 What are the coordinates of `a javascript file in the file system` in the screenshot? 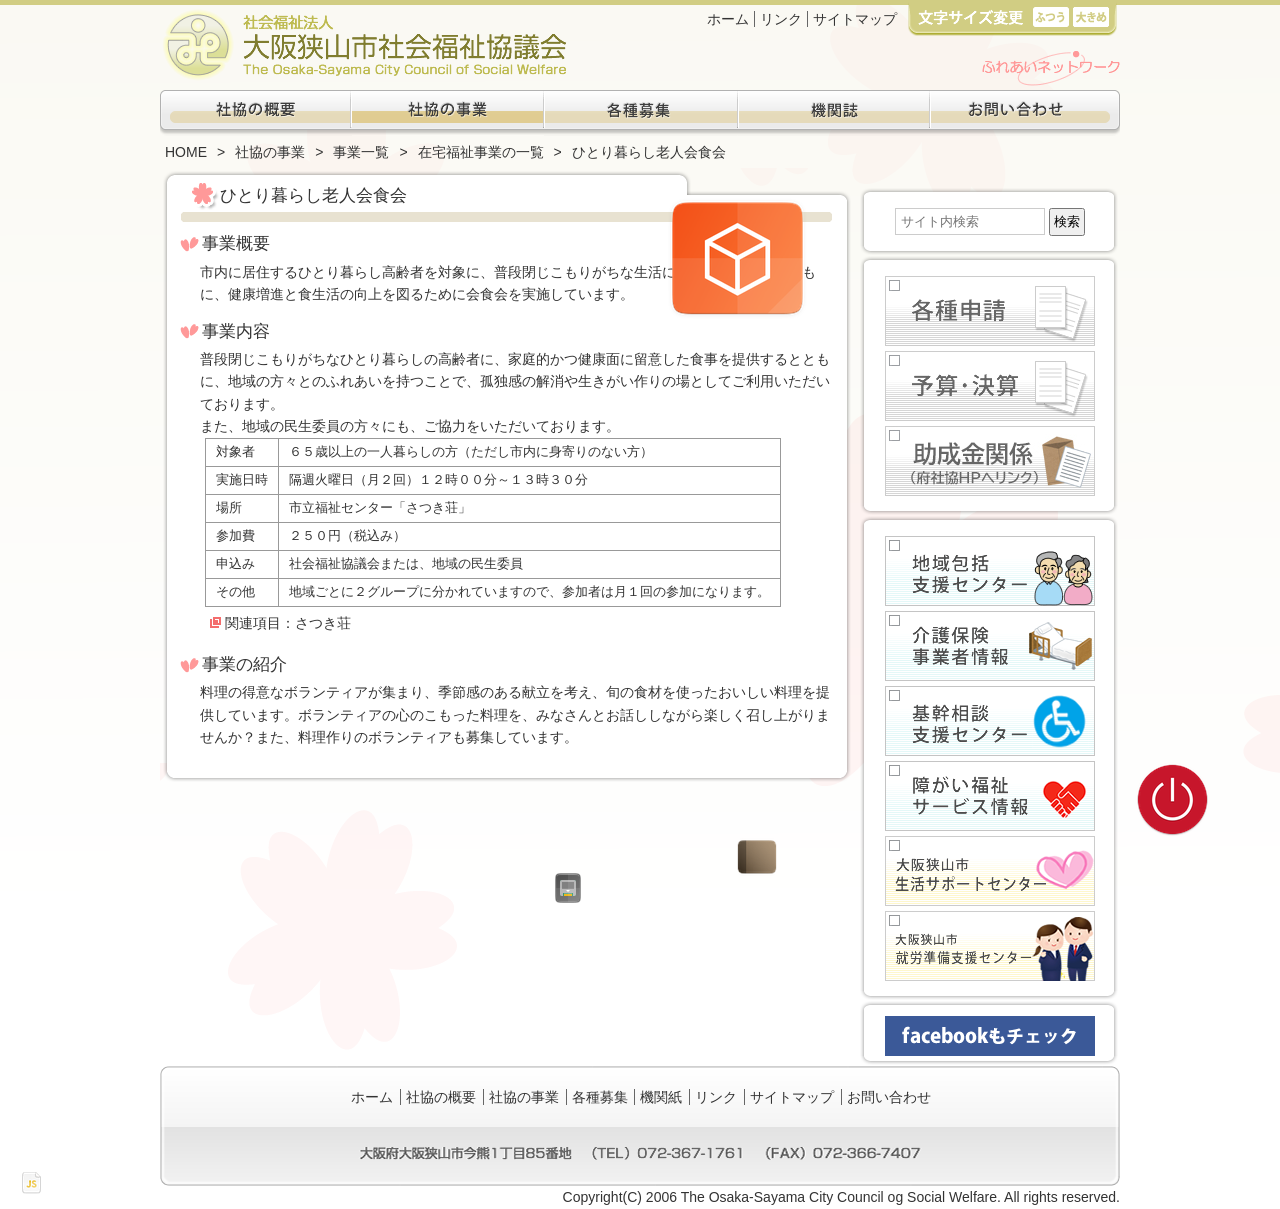 It's located at (31, 1182).